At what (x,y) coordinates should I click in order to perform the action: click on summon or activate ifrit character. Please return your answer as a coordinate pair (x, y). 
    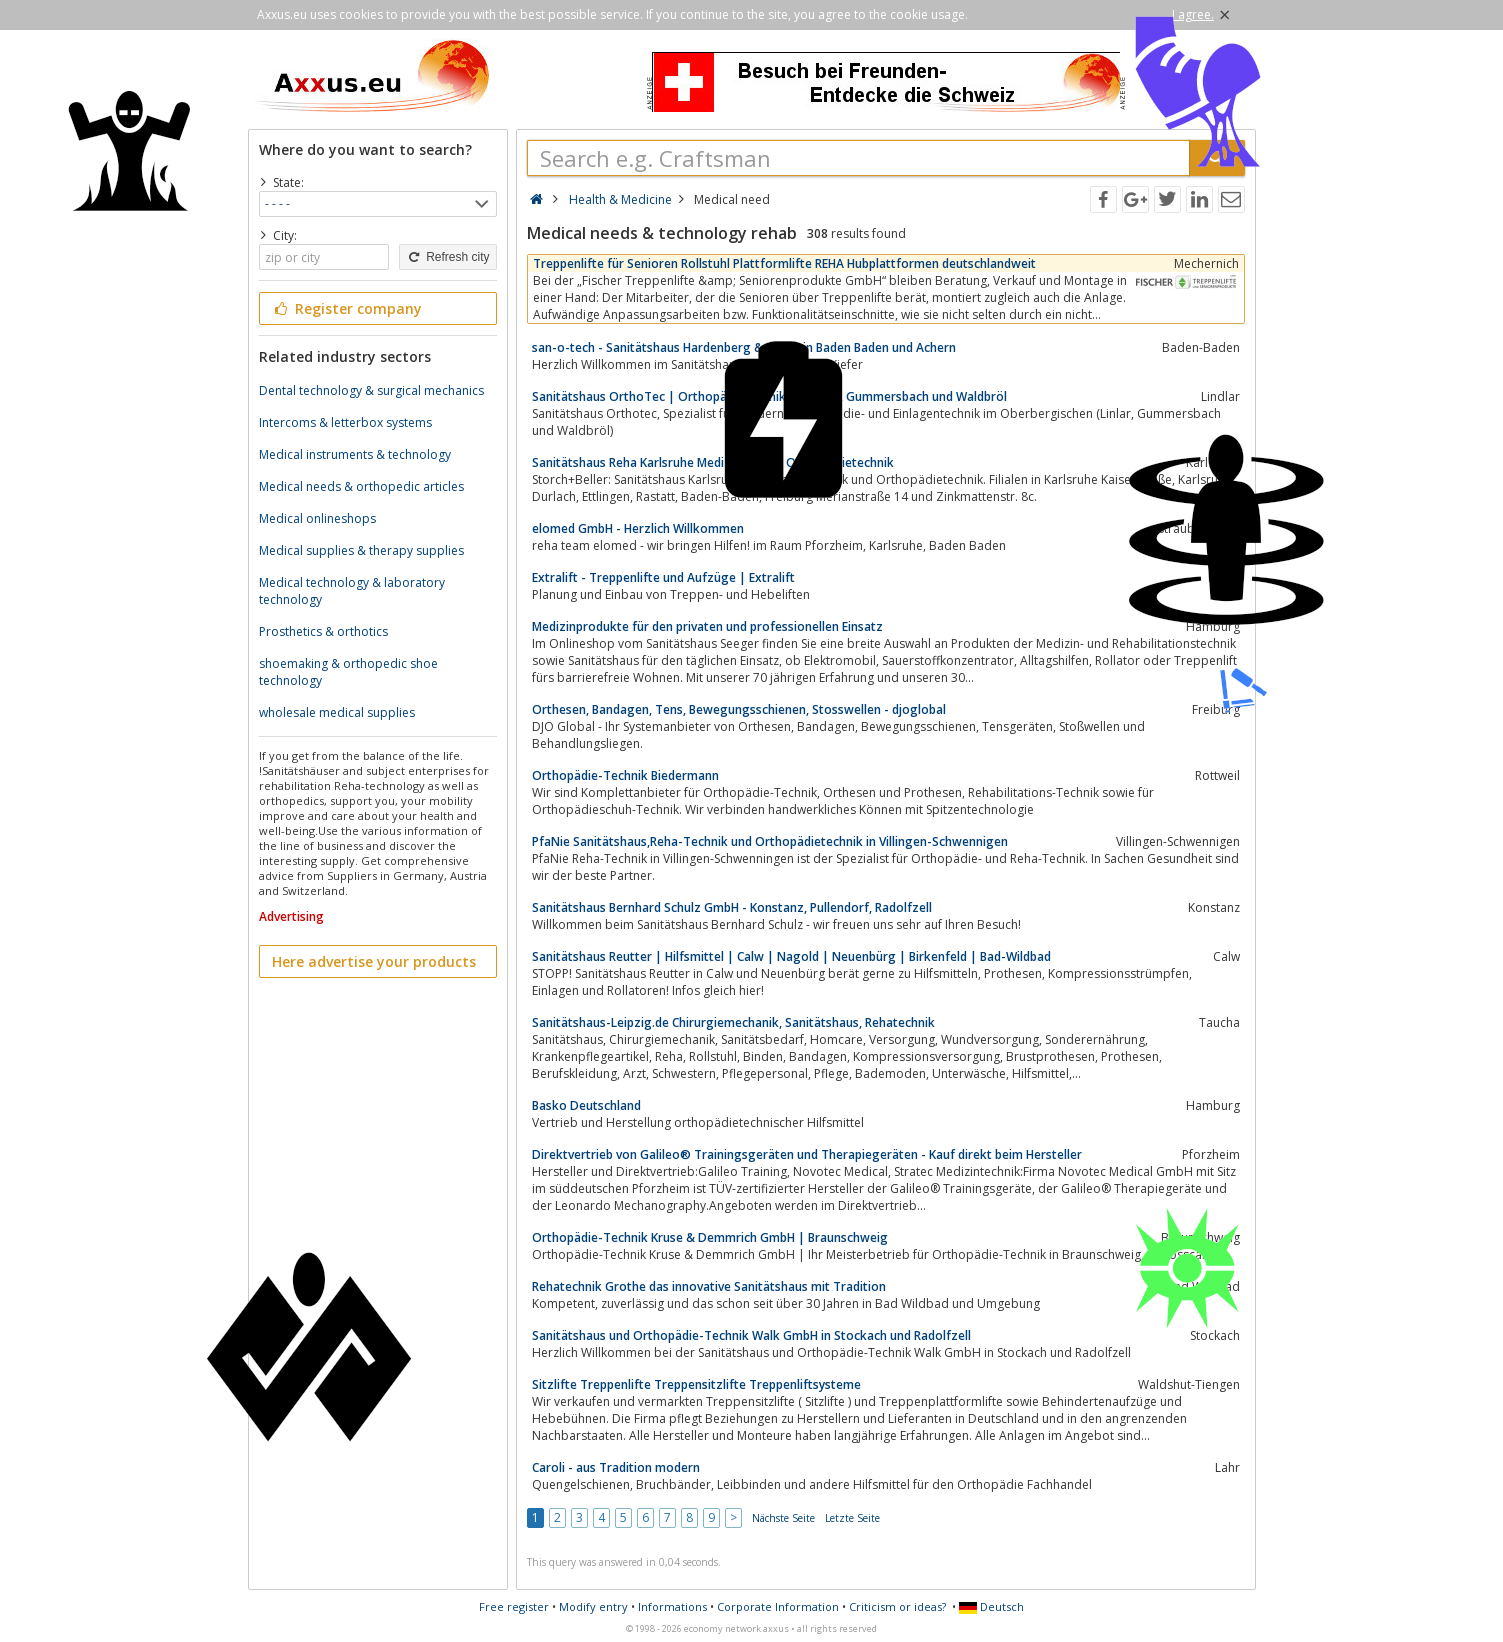
    Looking at the image, I should click on (130, 151).